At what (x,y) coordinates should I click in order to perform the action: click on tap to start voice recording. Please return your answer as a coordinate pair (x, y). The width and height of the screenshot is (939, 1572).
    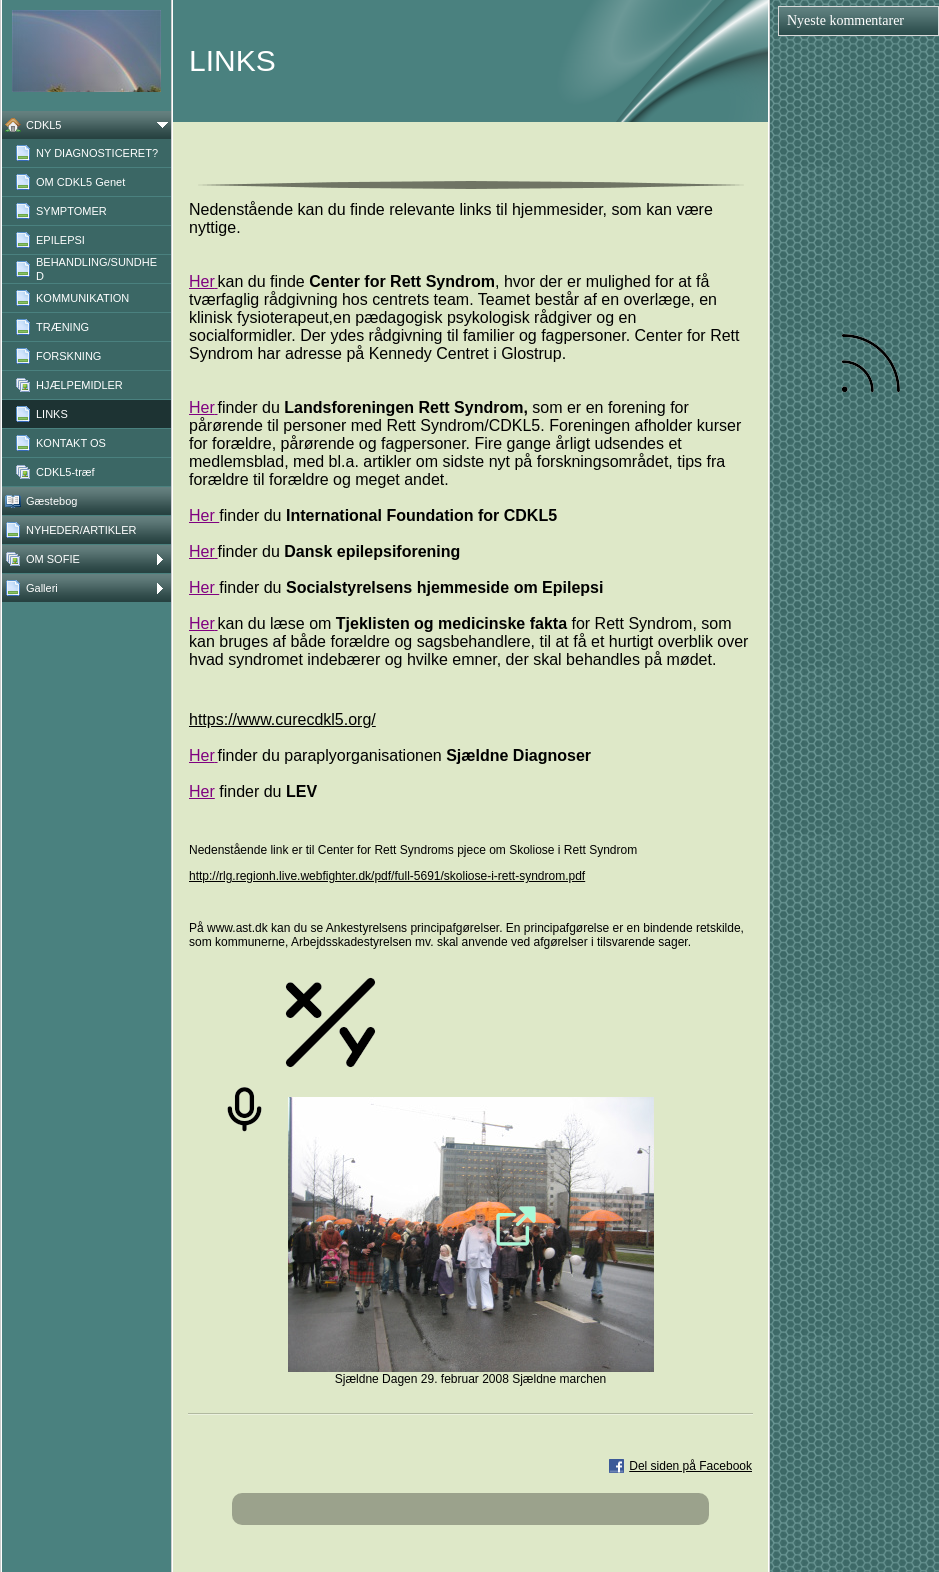
    Looking at the image, I should click on (244, 1108).